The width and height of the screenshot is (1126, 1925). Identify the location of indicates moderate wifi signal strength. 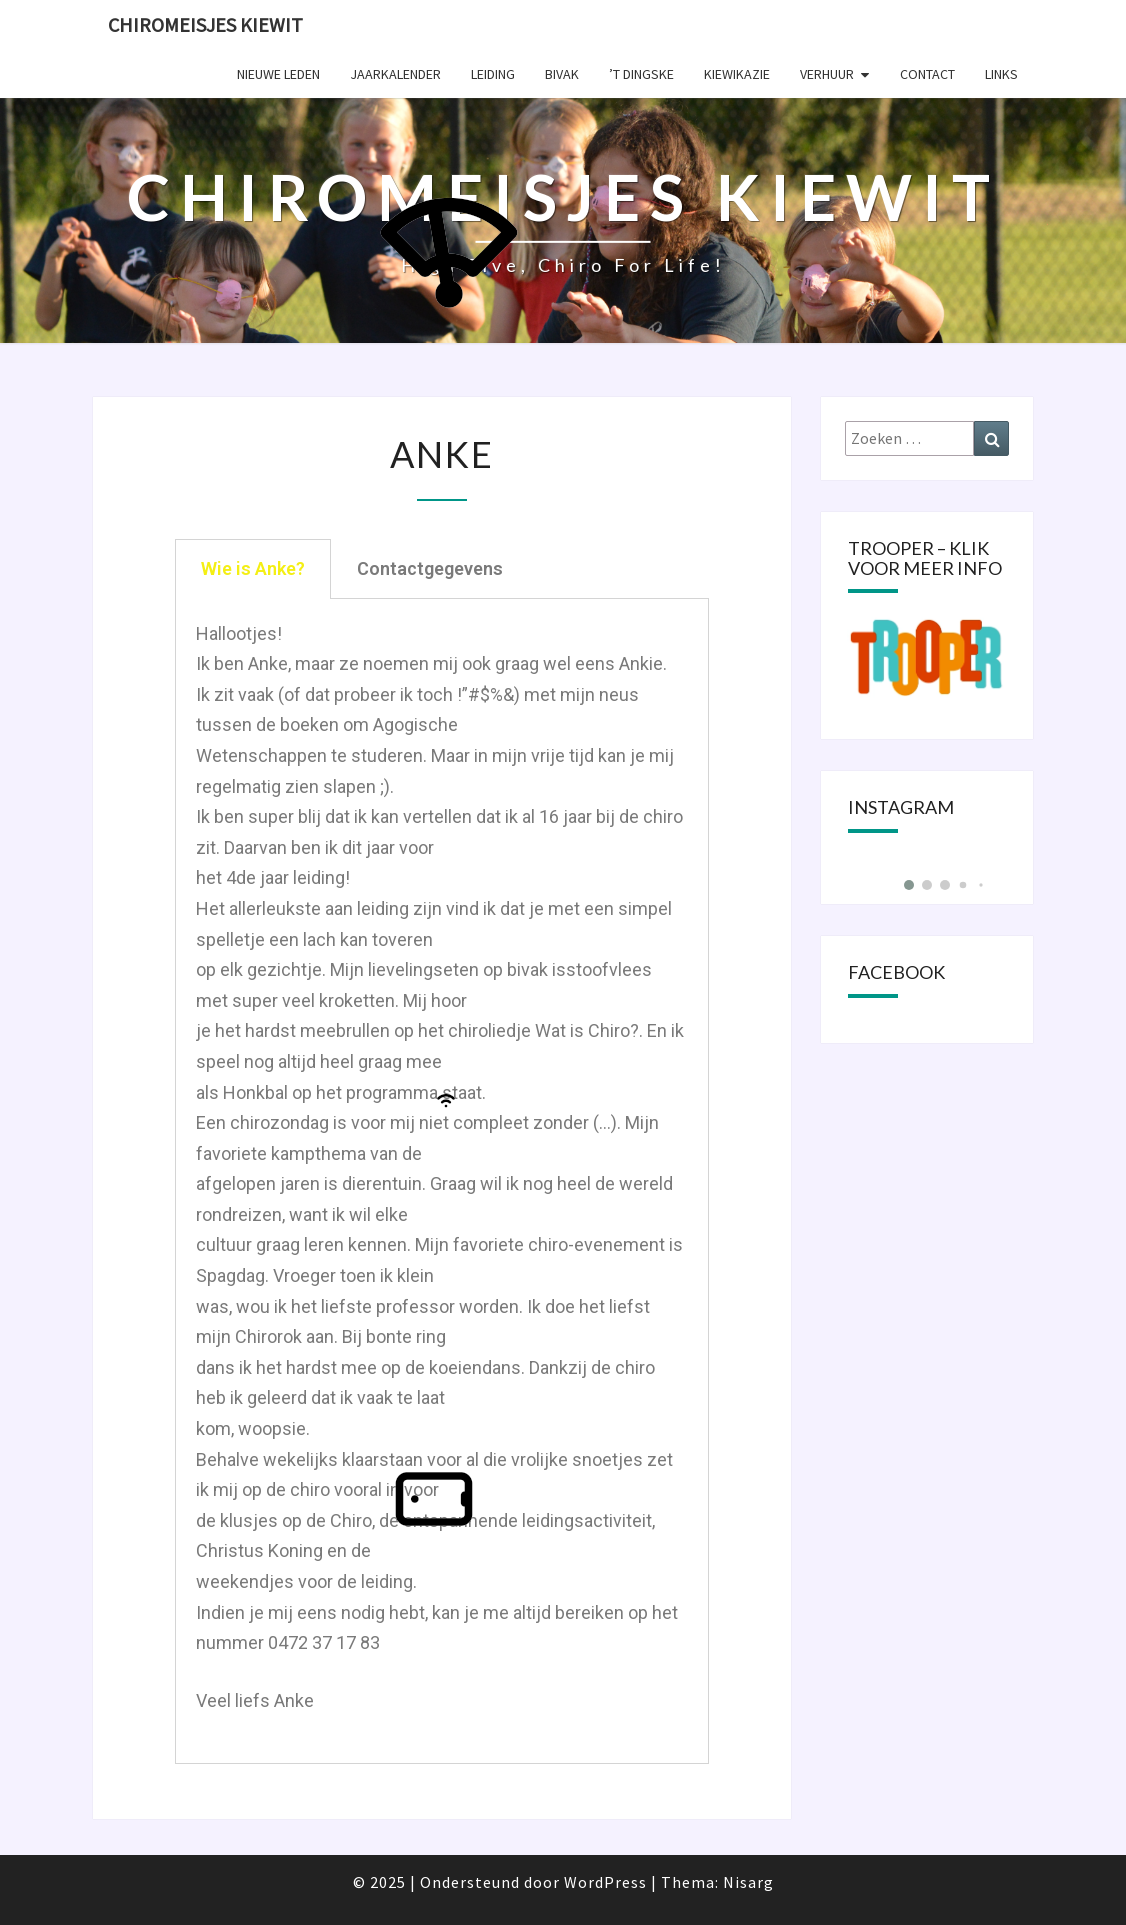
(446, 1098).